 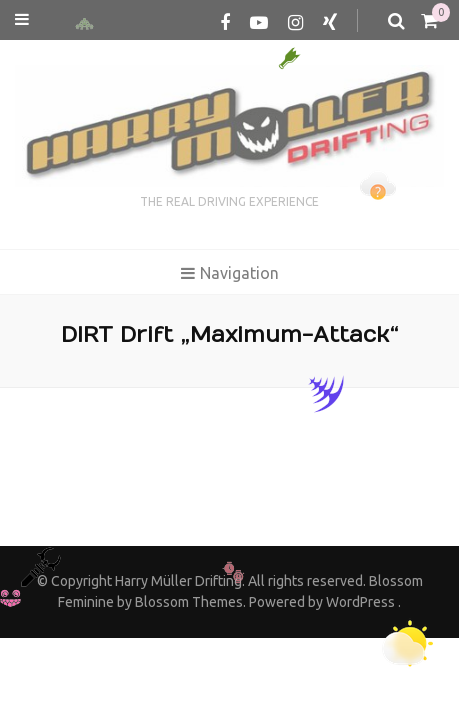 I want to click on sync time across multiple devices, so click(x=233, y=572).